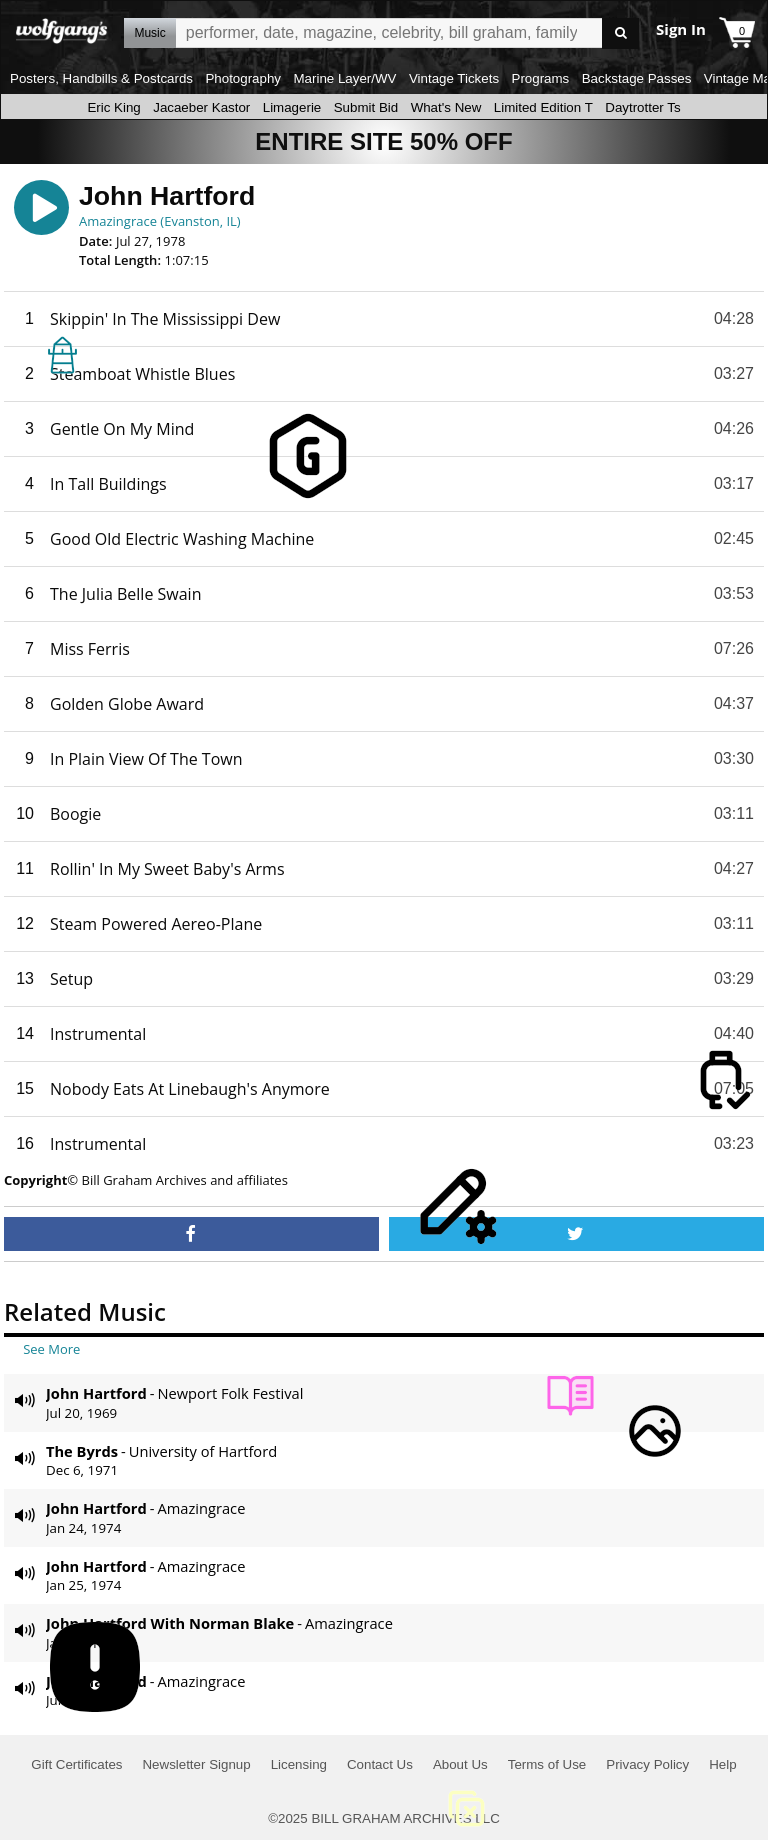 The image size is (768, 1840). Describe the element at coordinates (721, 1080) in the screenshot. I see `smartwatch successfully connected` at that location.